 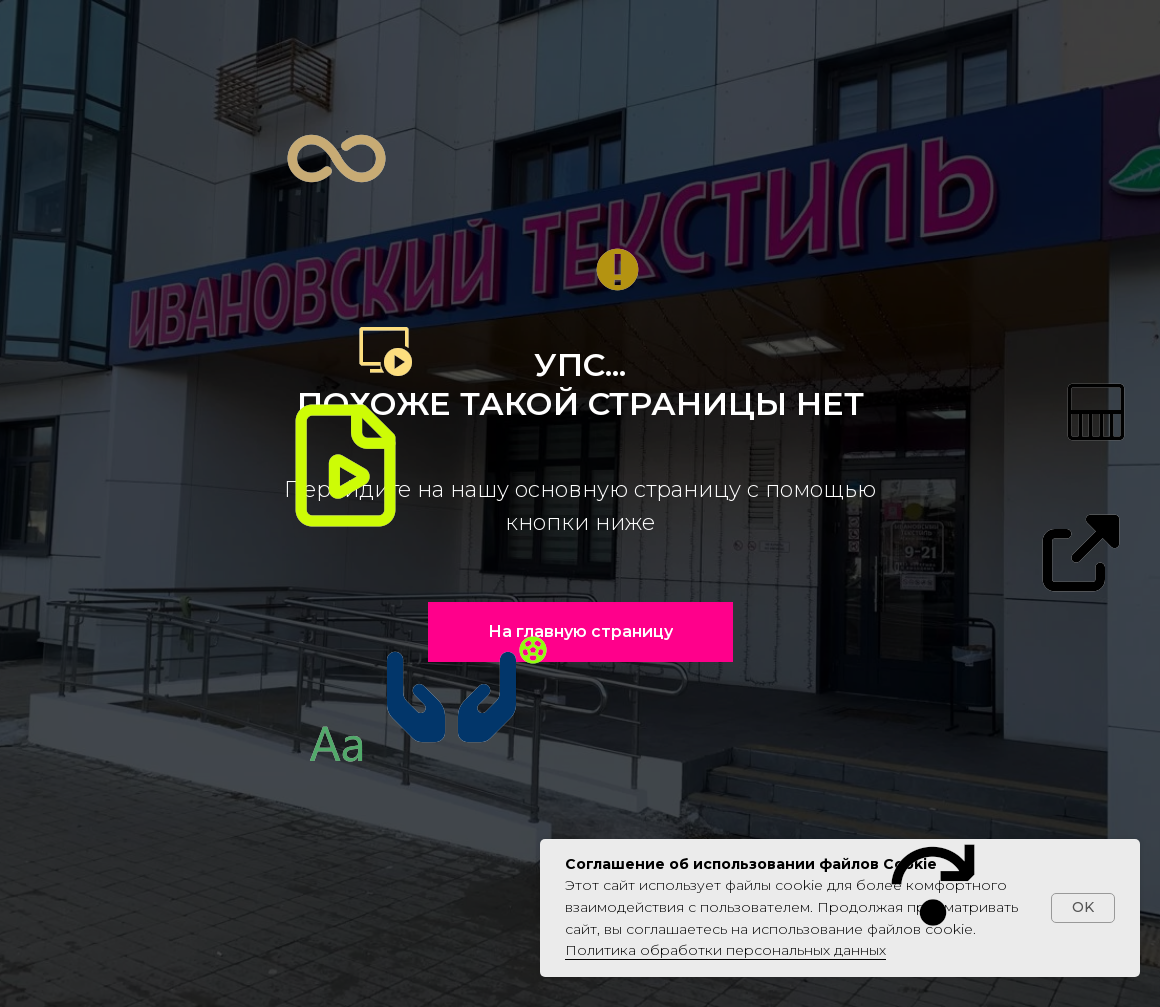 I want to click on access sports or soccer-related content, so click(x=533, y=650).